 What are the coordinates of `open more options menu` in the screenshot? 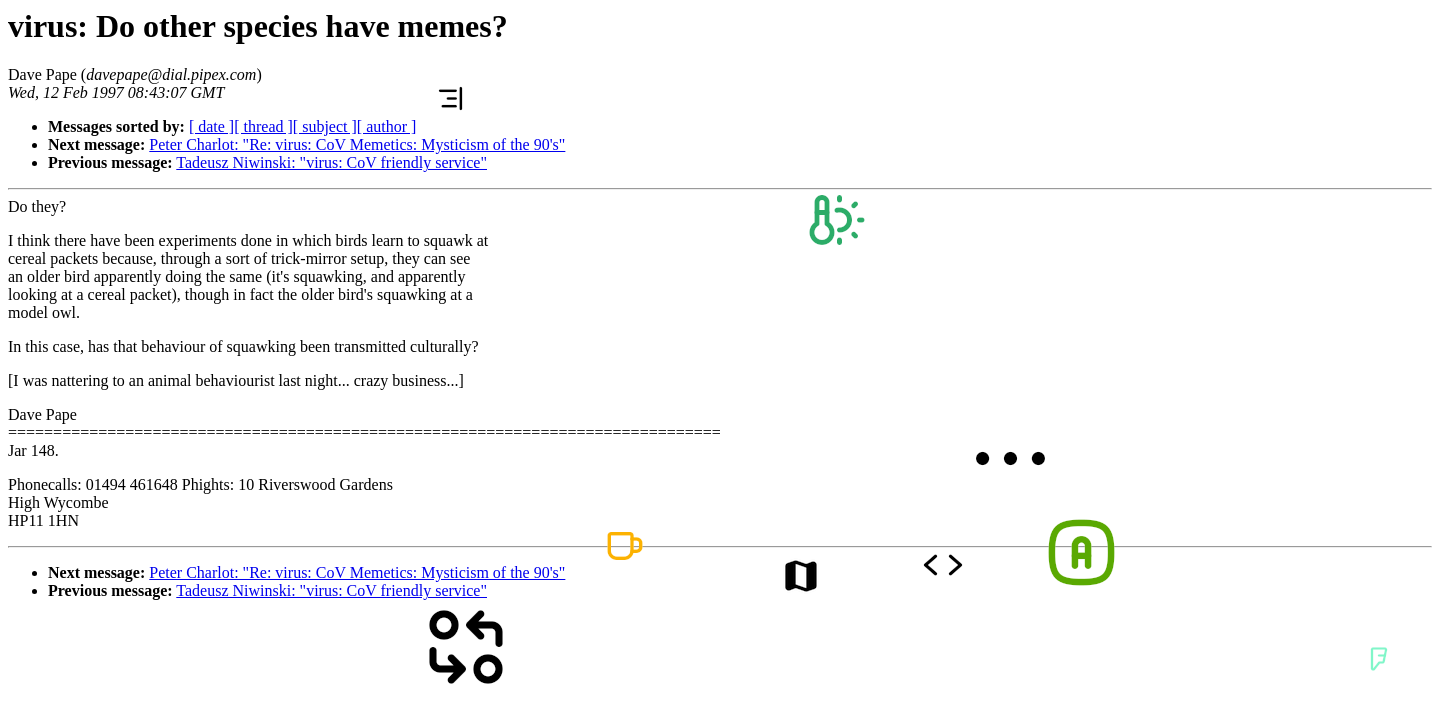 It's located at (1010, 458).